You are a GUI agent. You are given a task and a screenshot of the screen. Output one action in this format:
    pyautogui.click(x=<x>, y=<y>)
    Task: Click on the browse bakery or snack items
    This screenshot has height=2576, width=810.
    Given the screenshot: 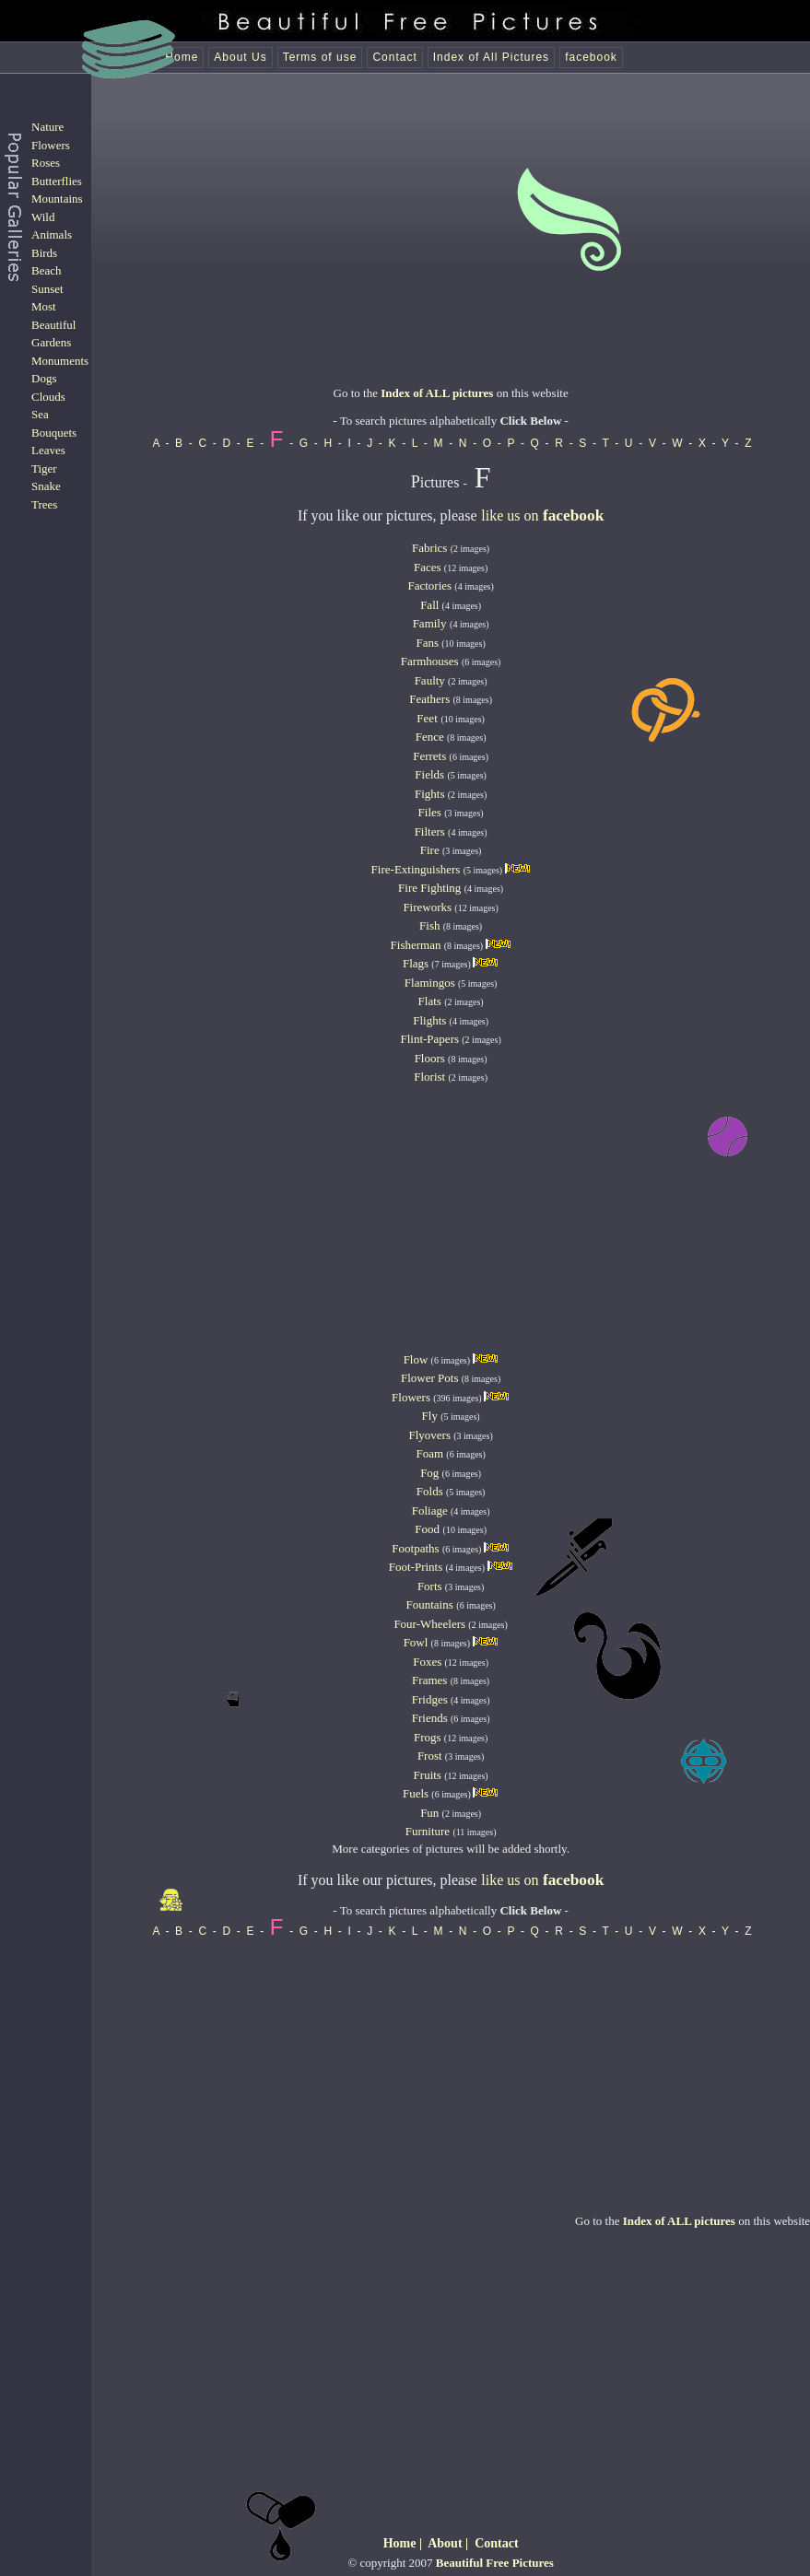 What is the action you would take?
    pyautogui.click(x=665, y=709)
    